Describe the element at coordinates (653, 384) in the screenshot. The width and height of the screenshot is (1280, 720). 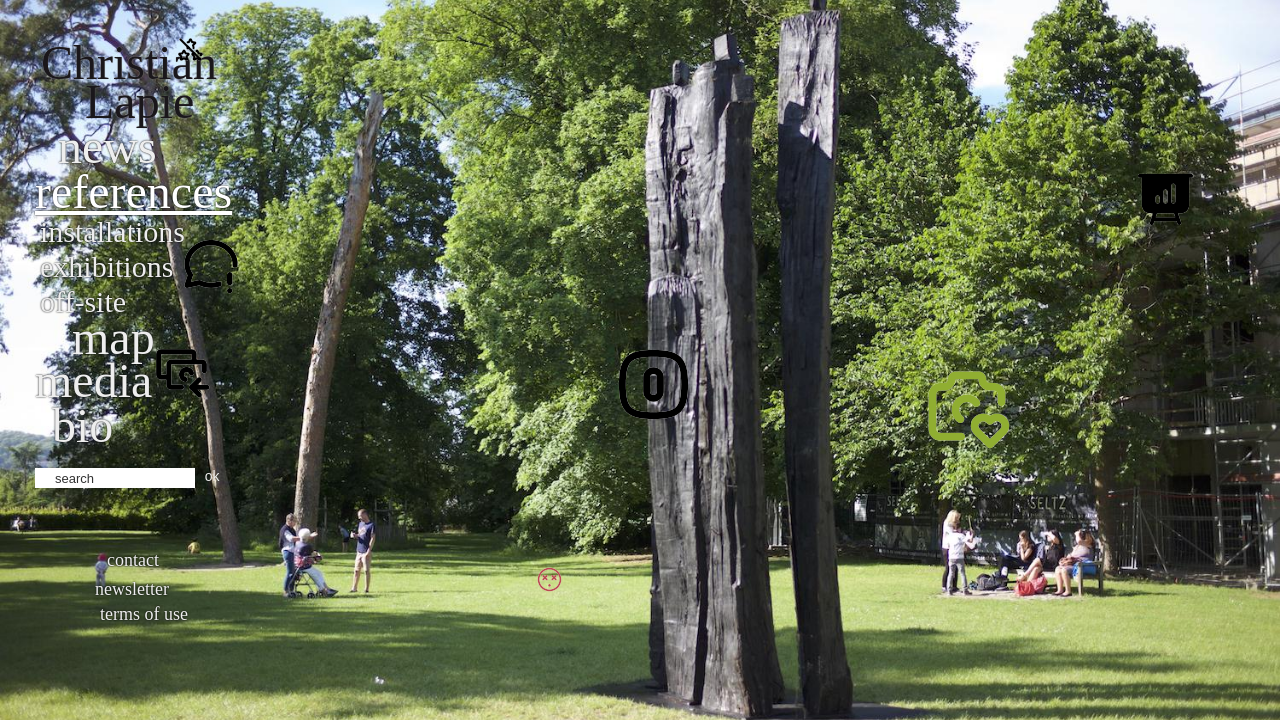
I see `represents the letter "o" in a menu or keyboard interface` at that location.